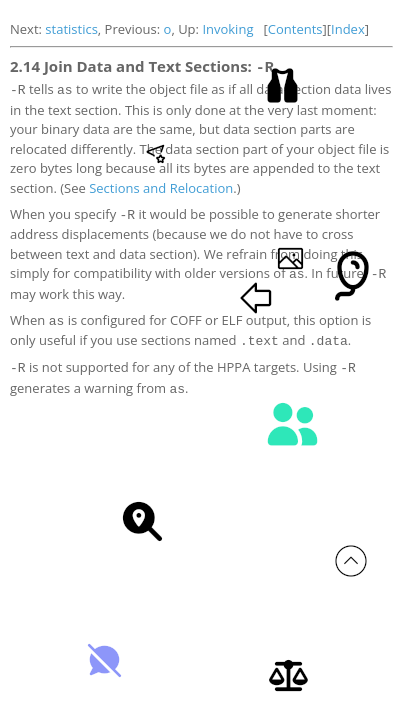 The height and width of the screenshot is (720, 413). What do you see at coordinates (155, 153) in the screenshot?
I see `mark a location as favorite` at bounding box center [155, 153].